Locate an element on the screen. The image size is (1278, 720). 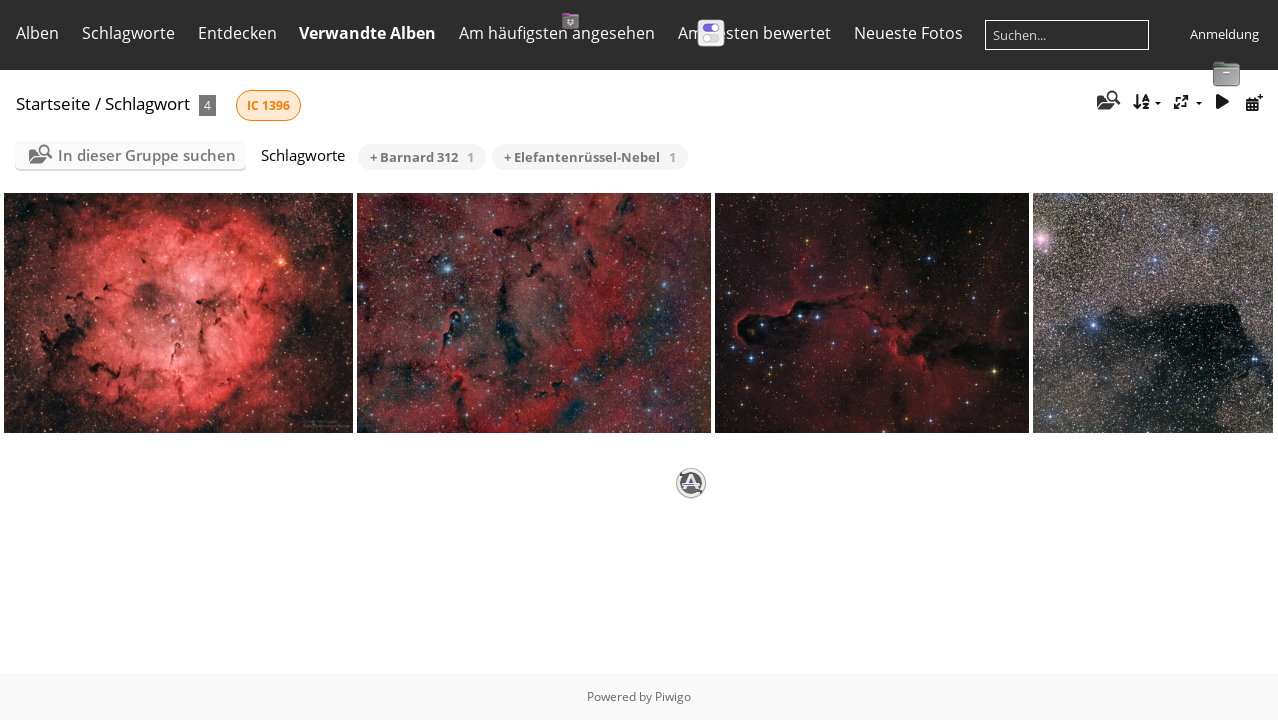
open your Dropbox folder is located at coordinates (570, 20).